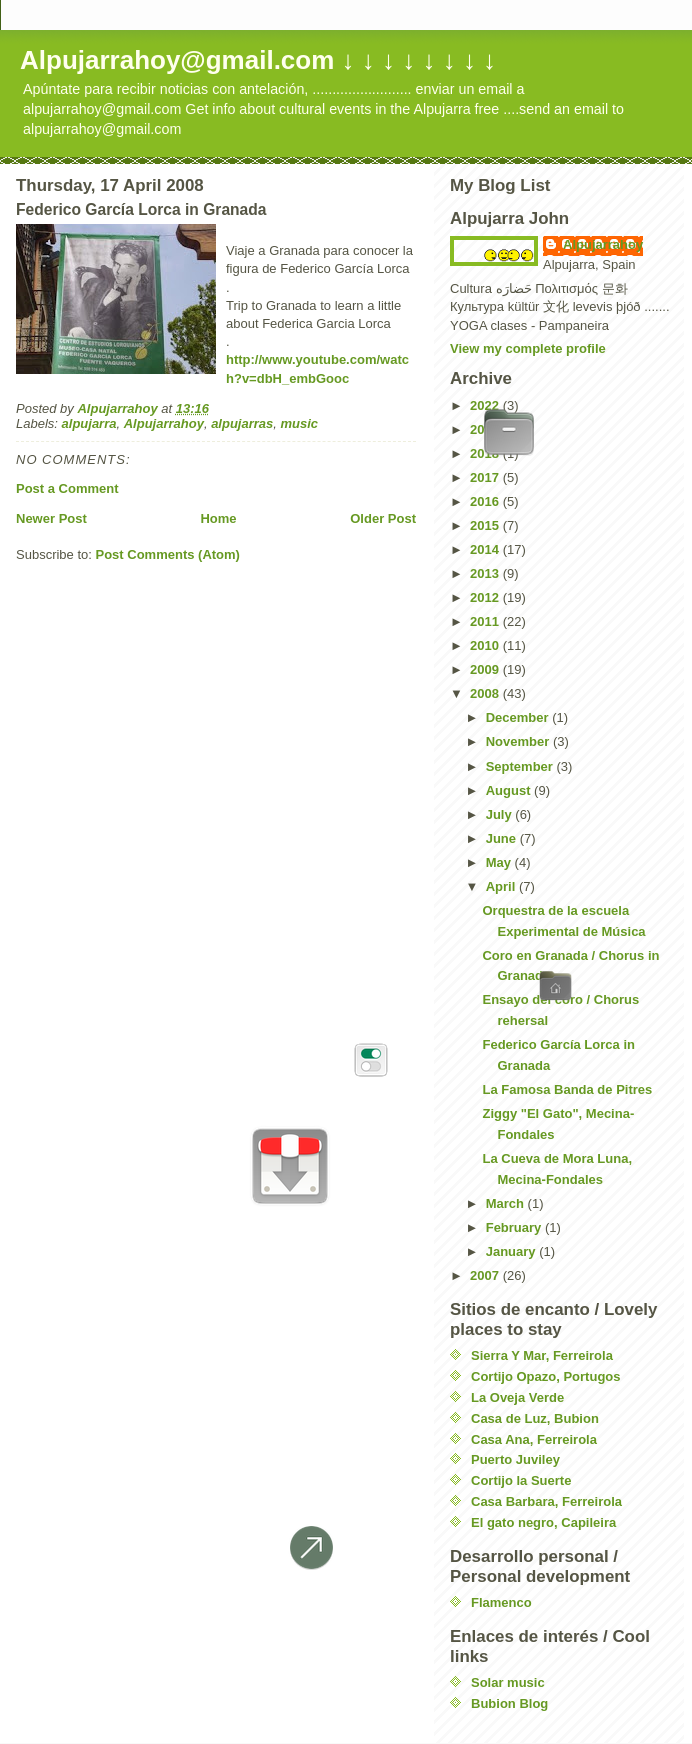 The image size is (692, 1744). Describe the element at coordinates (311, 1547) in the screenshot. I see `indicates a symbolic link or shortcut to another file` at that location.